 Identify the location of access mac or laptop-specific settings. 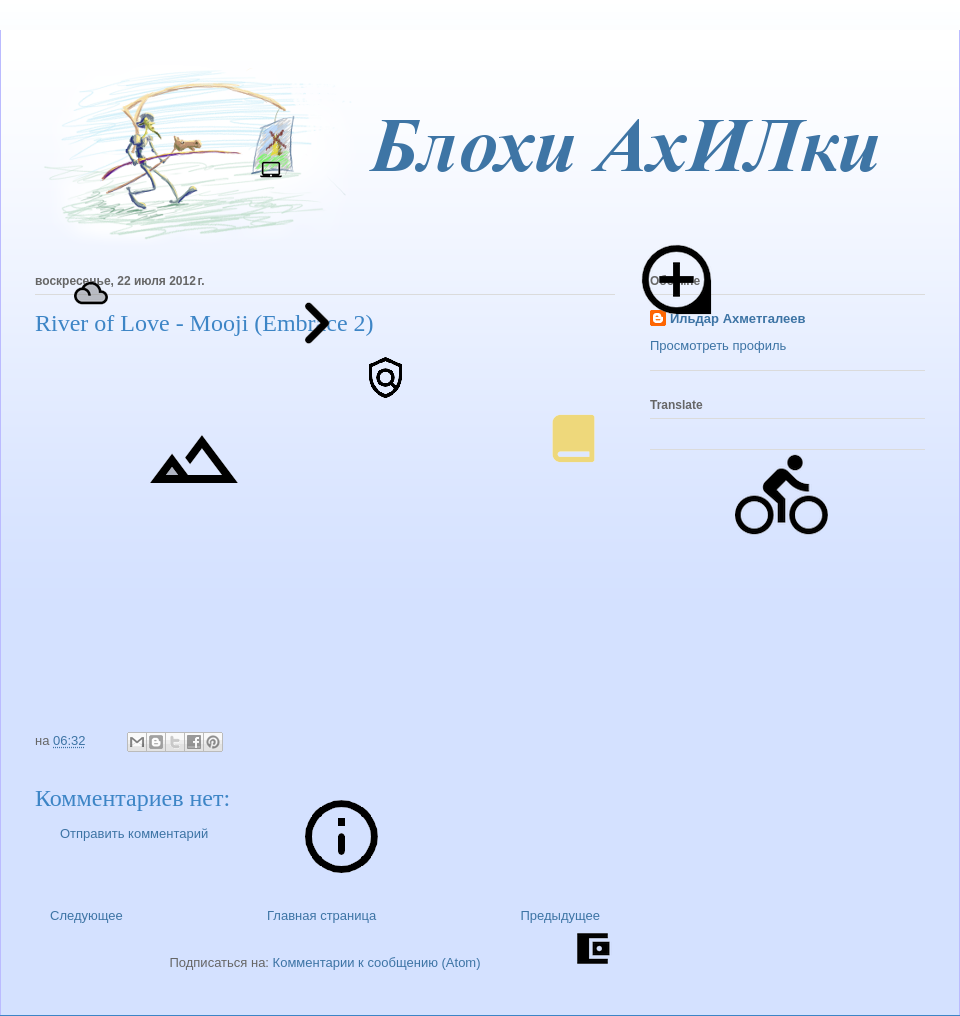
(271, 170).